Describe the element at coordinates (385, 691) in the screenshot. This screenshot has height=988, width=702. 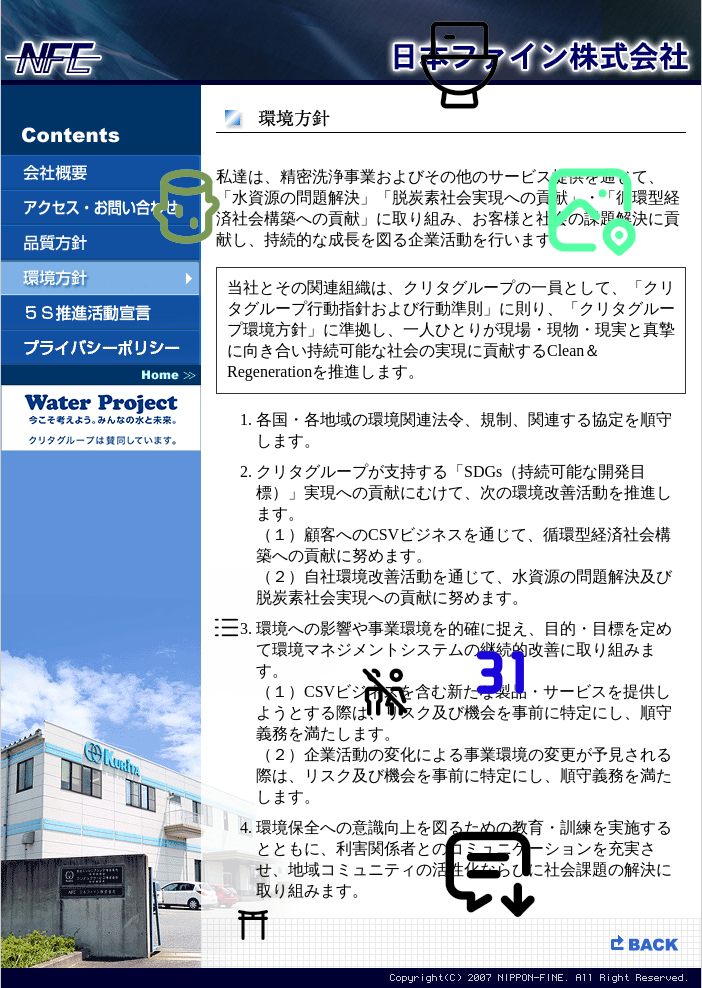
I see `disable friends or social features` at that location.